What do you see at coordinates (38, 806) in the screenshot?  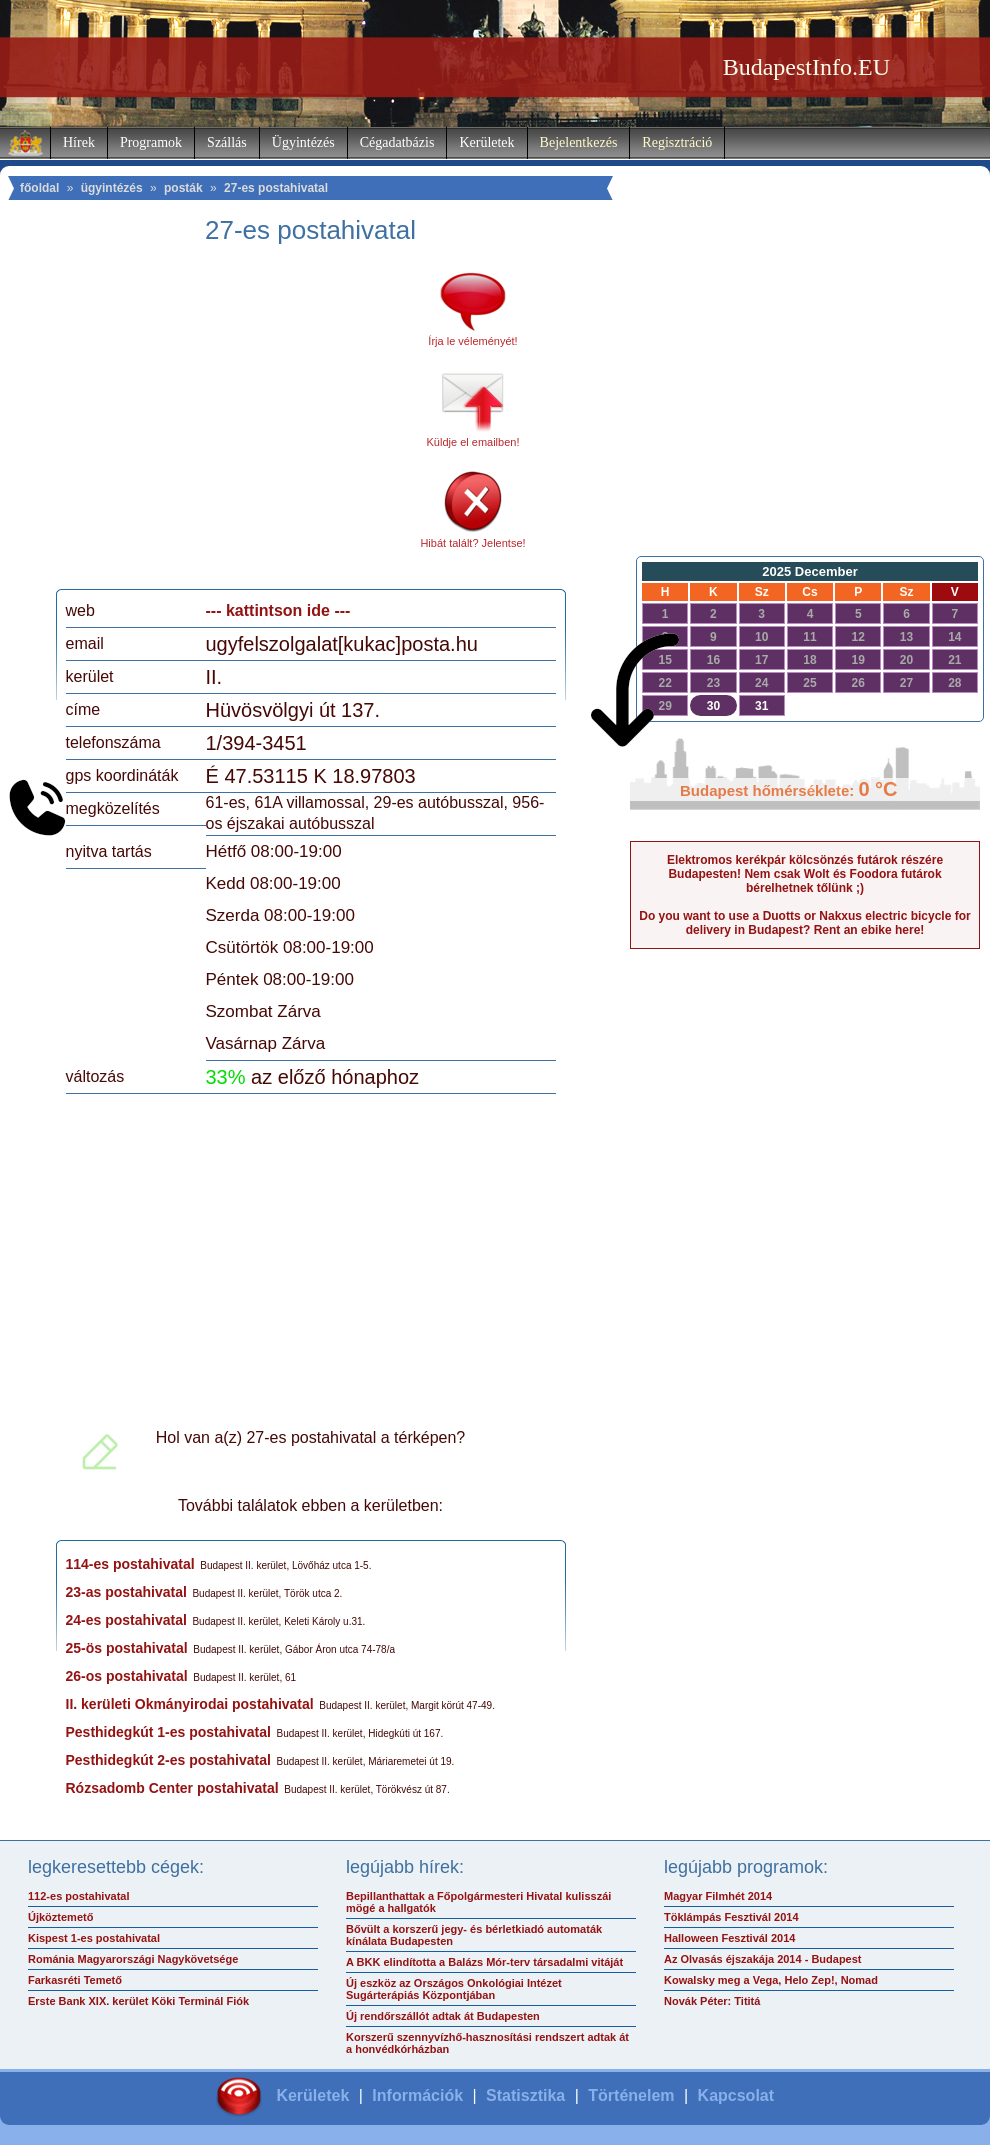 I see `make a phone call` at bounding box center [38, 806].